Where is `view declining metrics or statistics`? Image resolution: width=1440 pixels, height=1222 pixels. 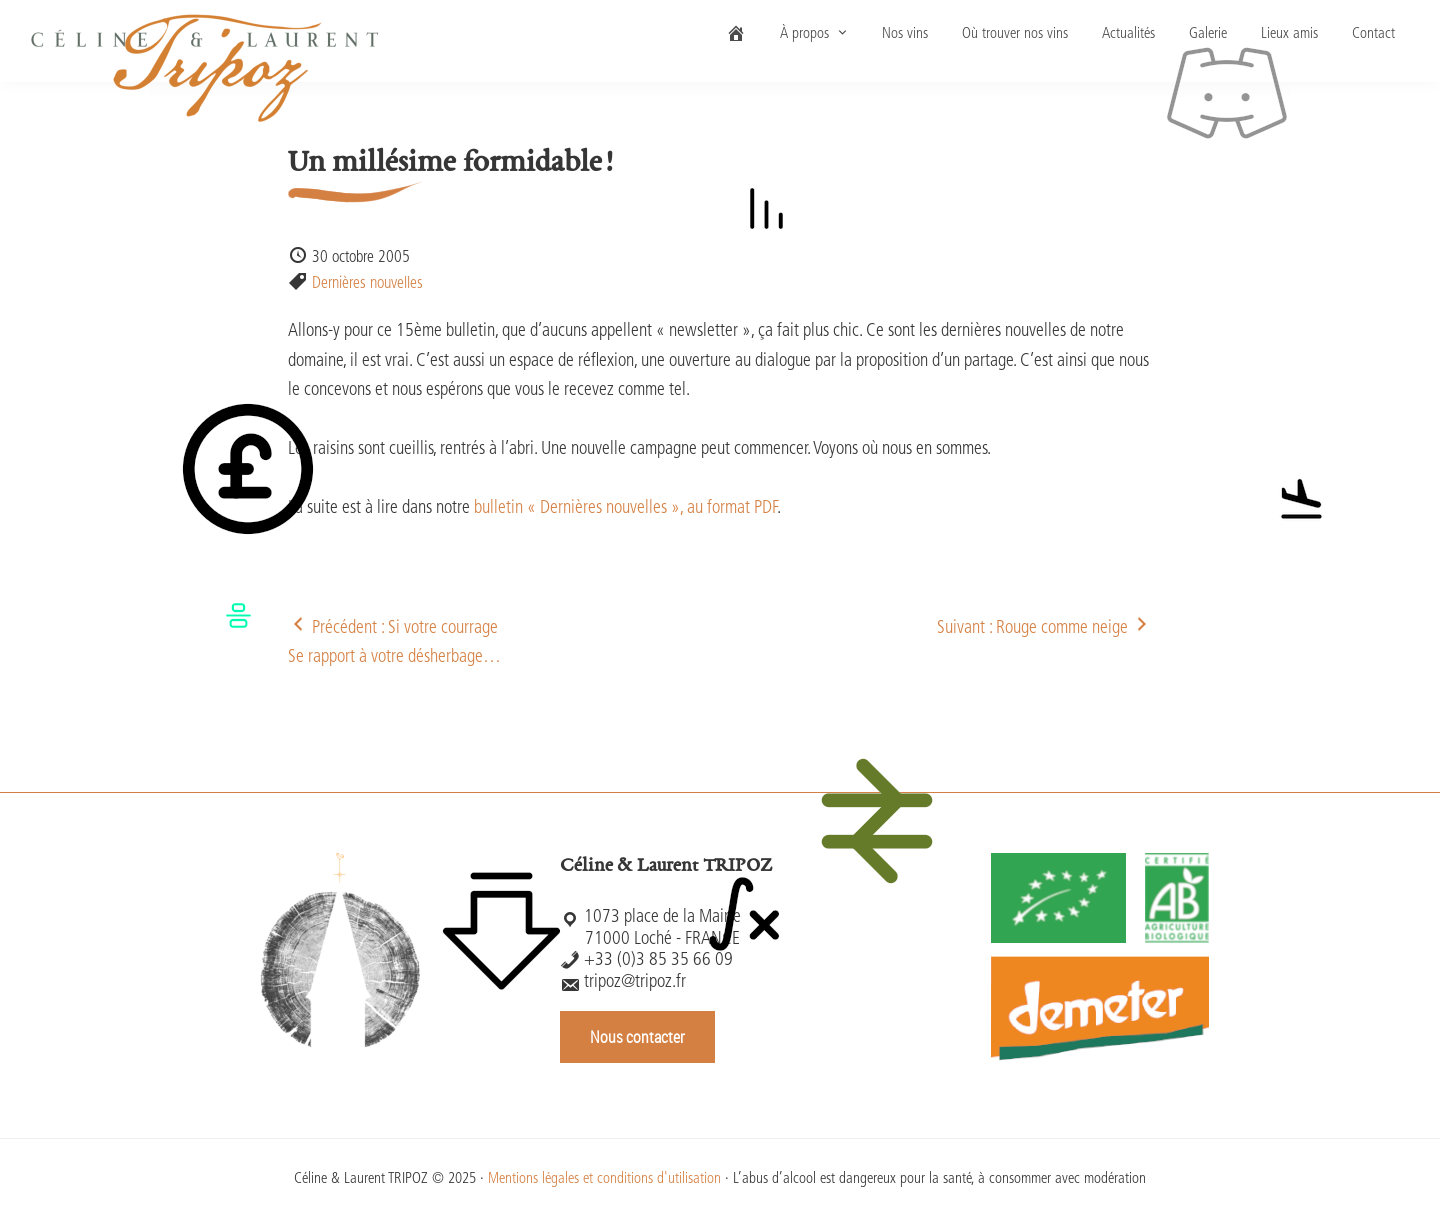 view declining metrics or statistics is located at coordinates (766, 208).